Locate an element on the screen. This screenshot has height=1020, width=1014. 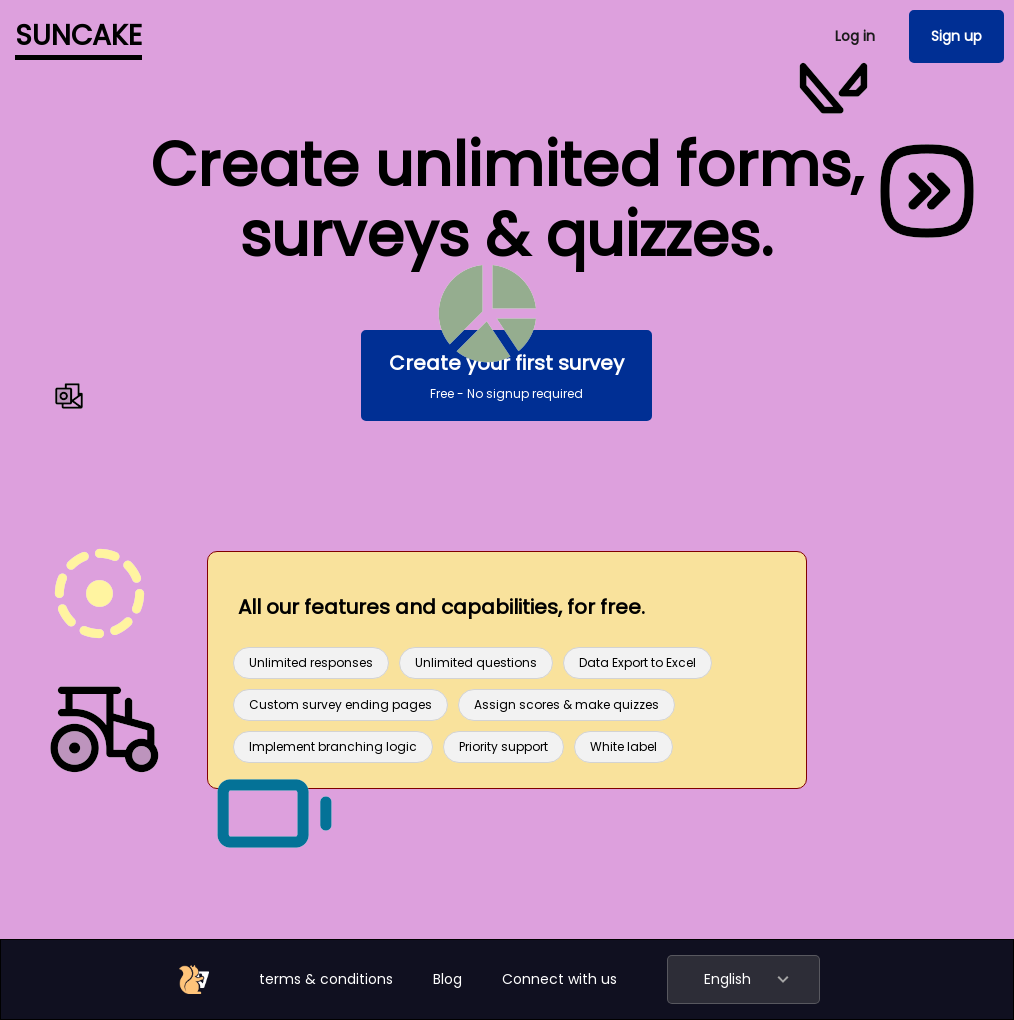
access farming or agricultural features is located at coordinates (102, 727).